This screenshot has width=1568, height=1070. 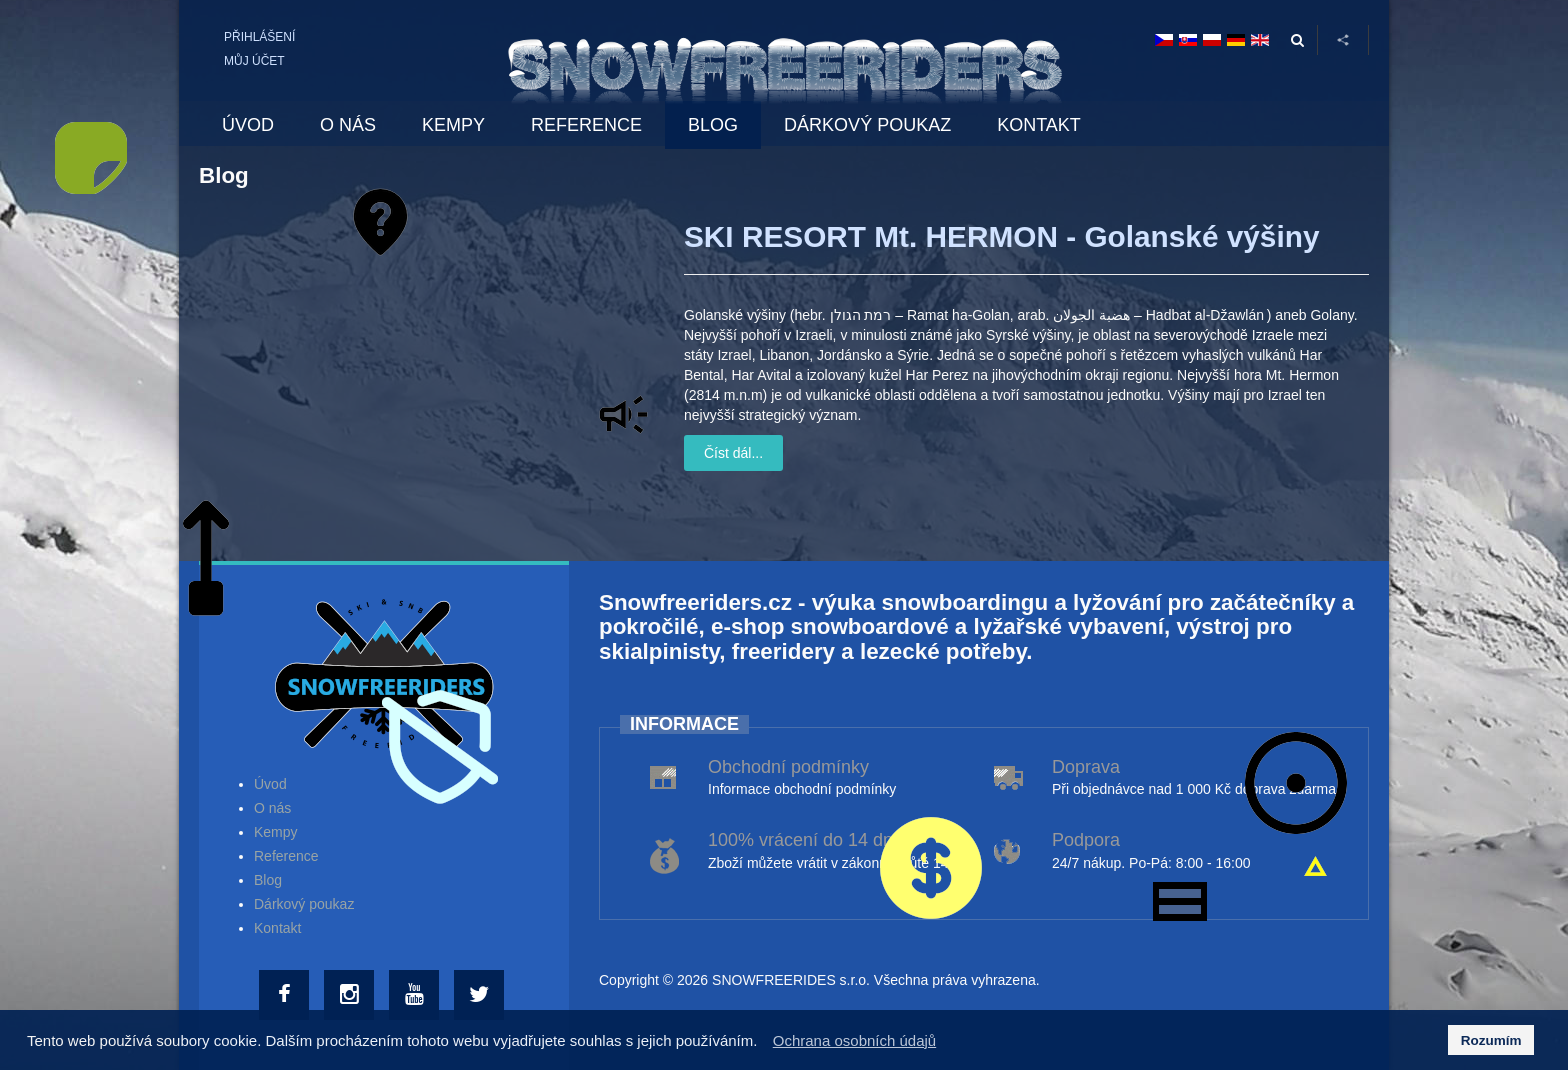 I want to click on security or protection is disabled, so click(x=440, y=748).